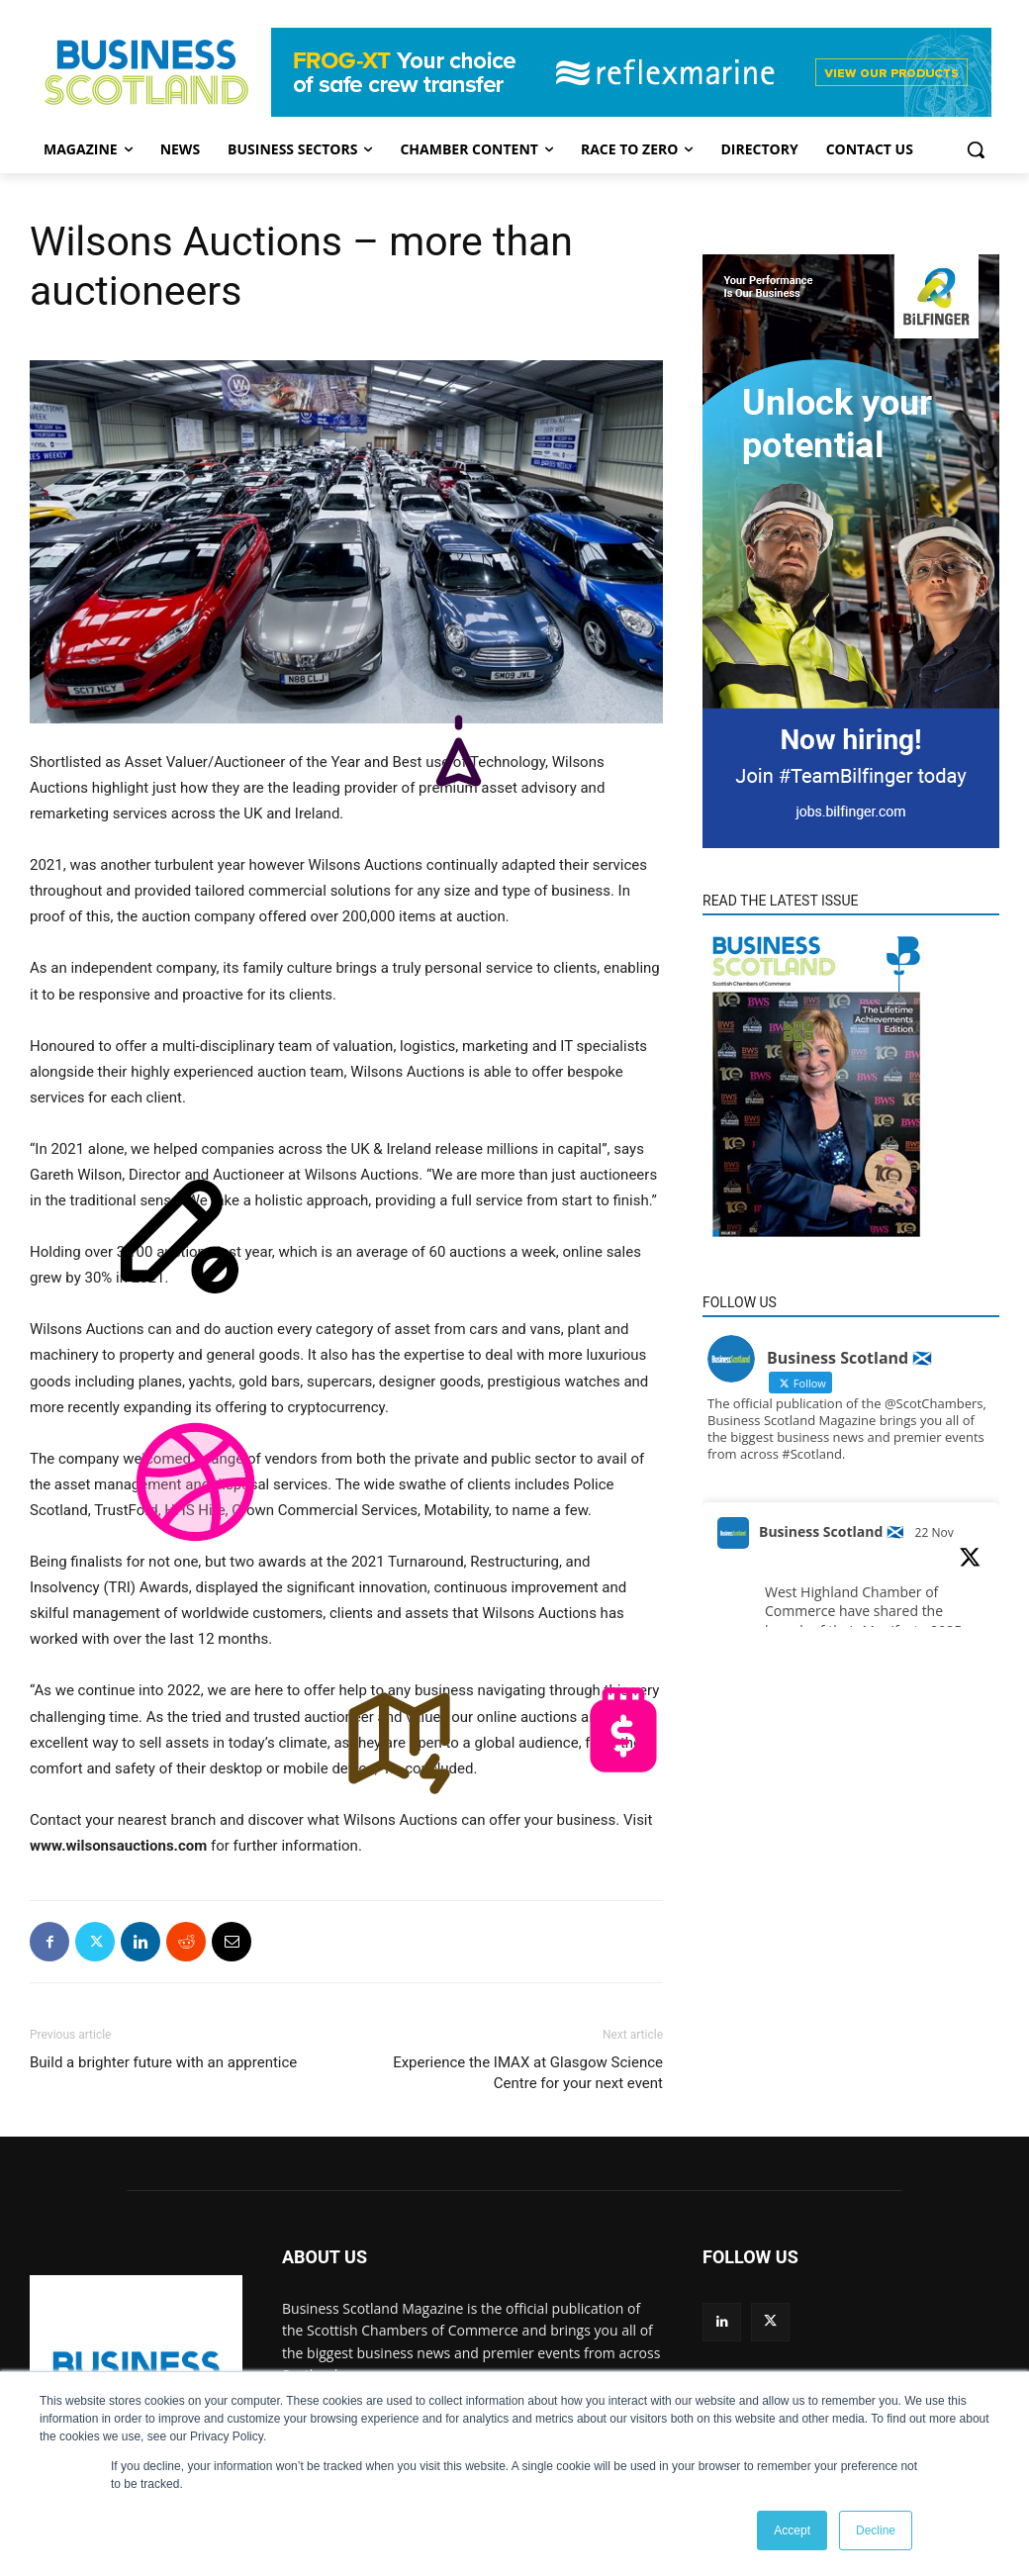  What do you see at coordinates (798, 1036) in the screenshot?
I see `dialpad is currently disabled` at bounding box center [798, 1036].